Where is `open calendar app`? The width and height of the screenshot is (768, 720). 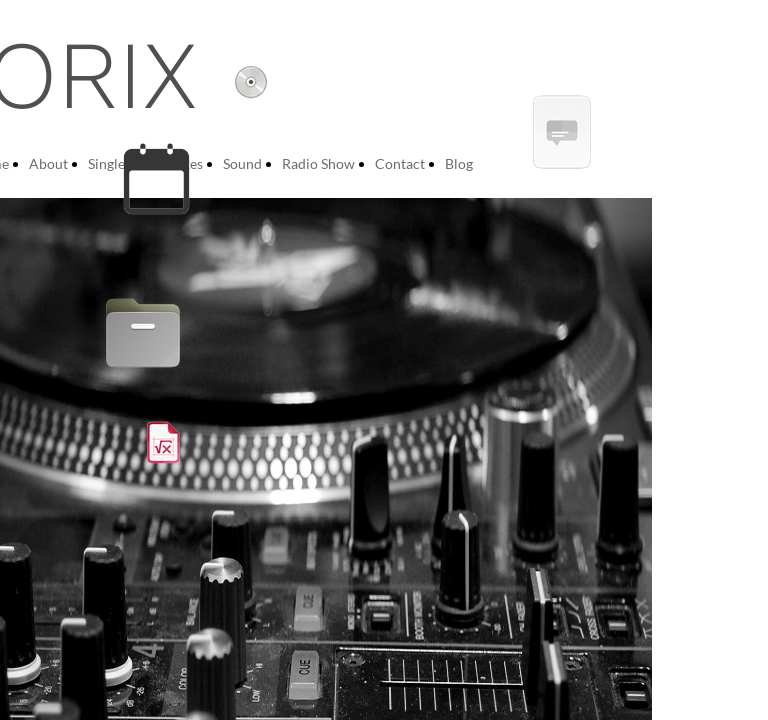
open calendar app is located at coordinates (156, 181).